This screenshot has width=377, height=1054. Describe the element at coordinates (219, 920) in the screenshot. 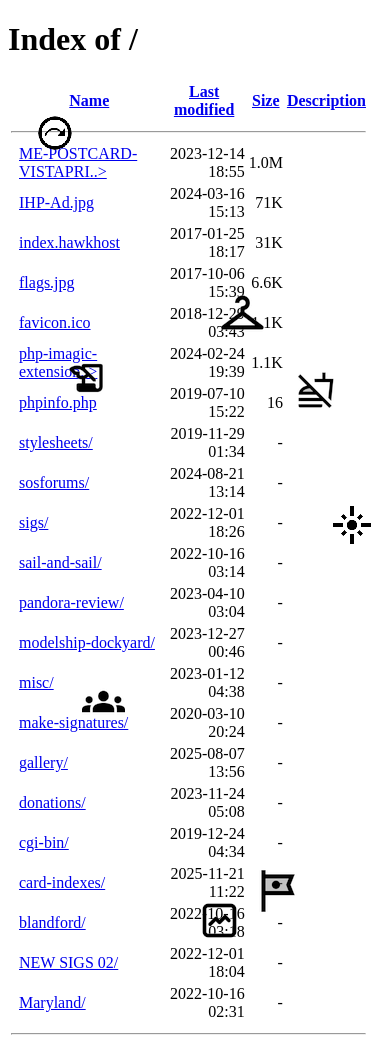

I see `view analytics or statistics` at that location.